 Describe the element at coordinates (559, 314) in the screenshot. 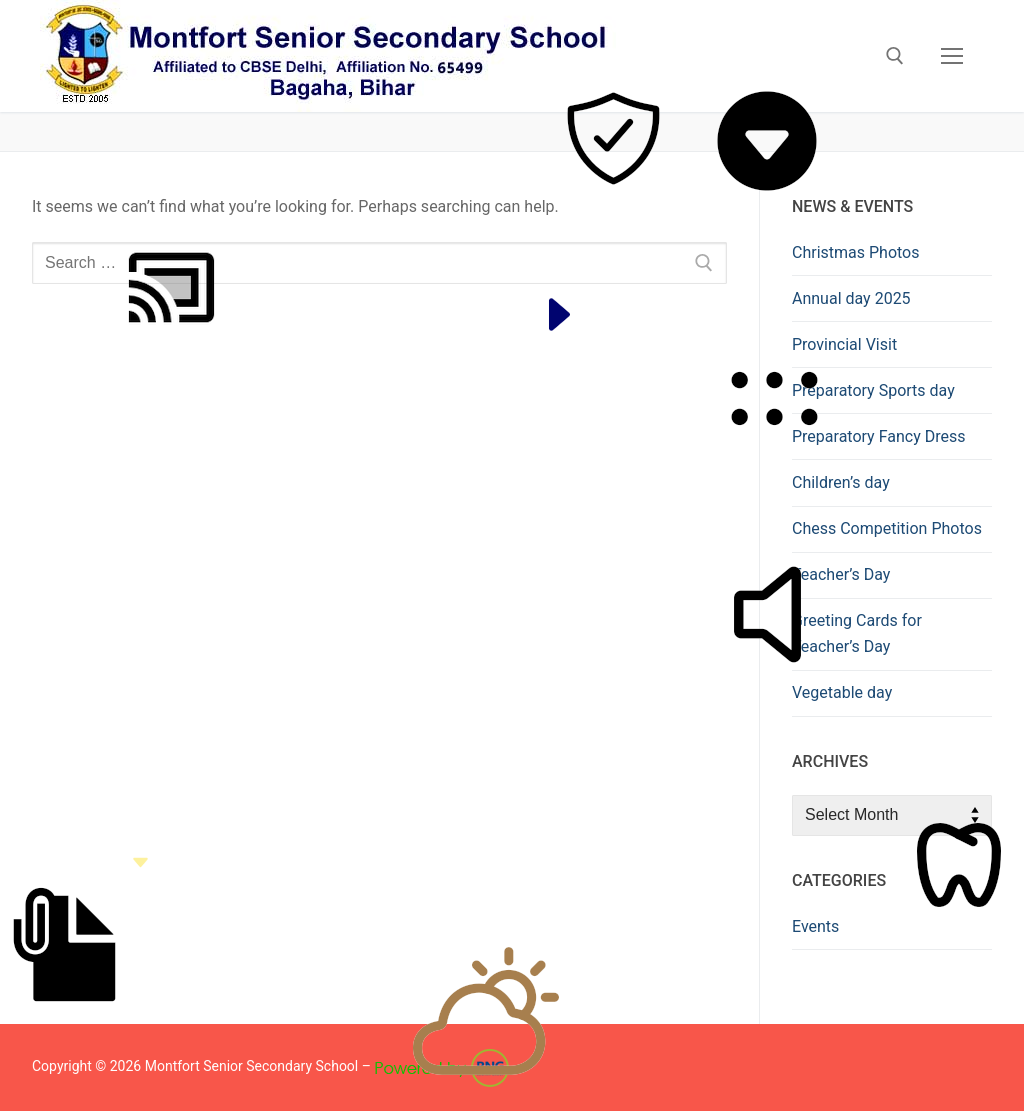

I see `play media or start playback` at that location.